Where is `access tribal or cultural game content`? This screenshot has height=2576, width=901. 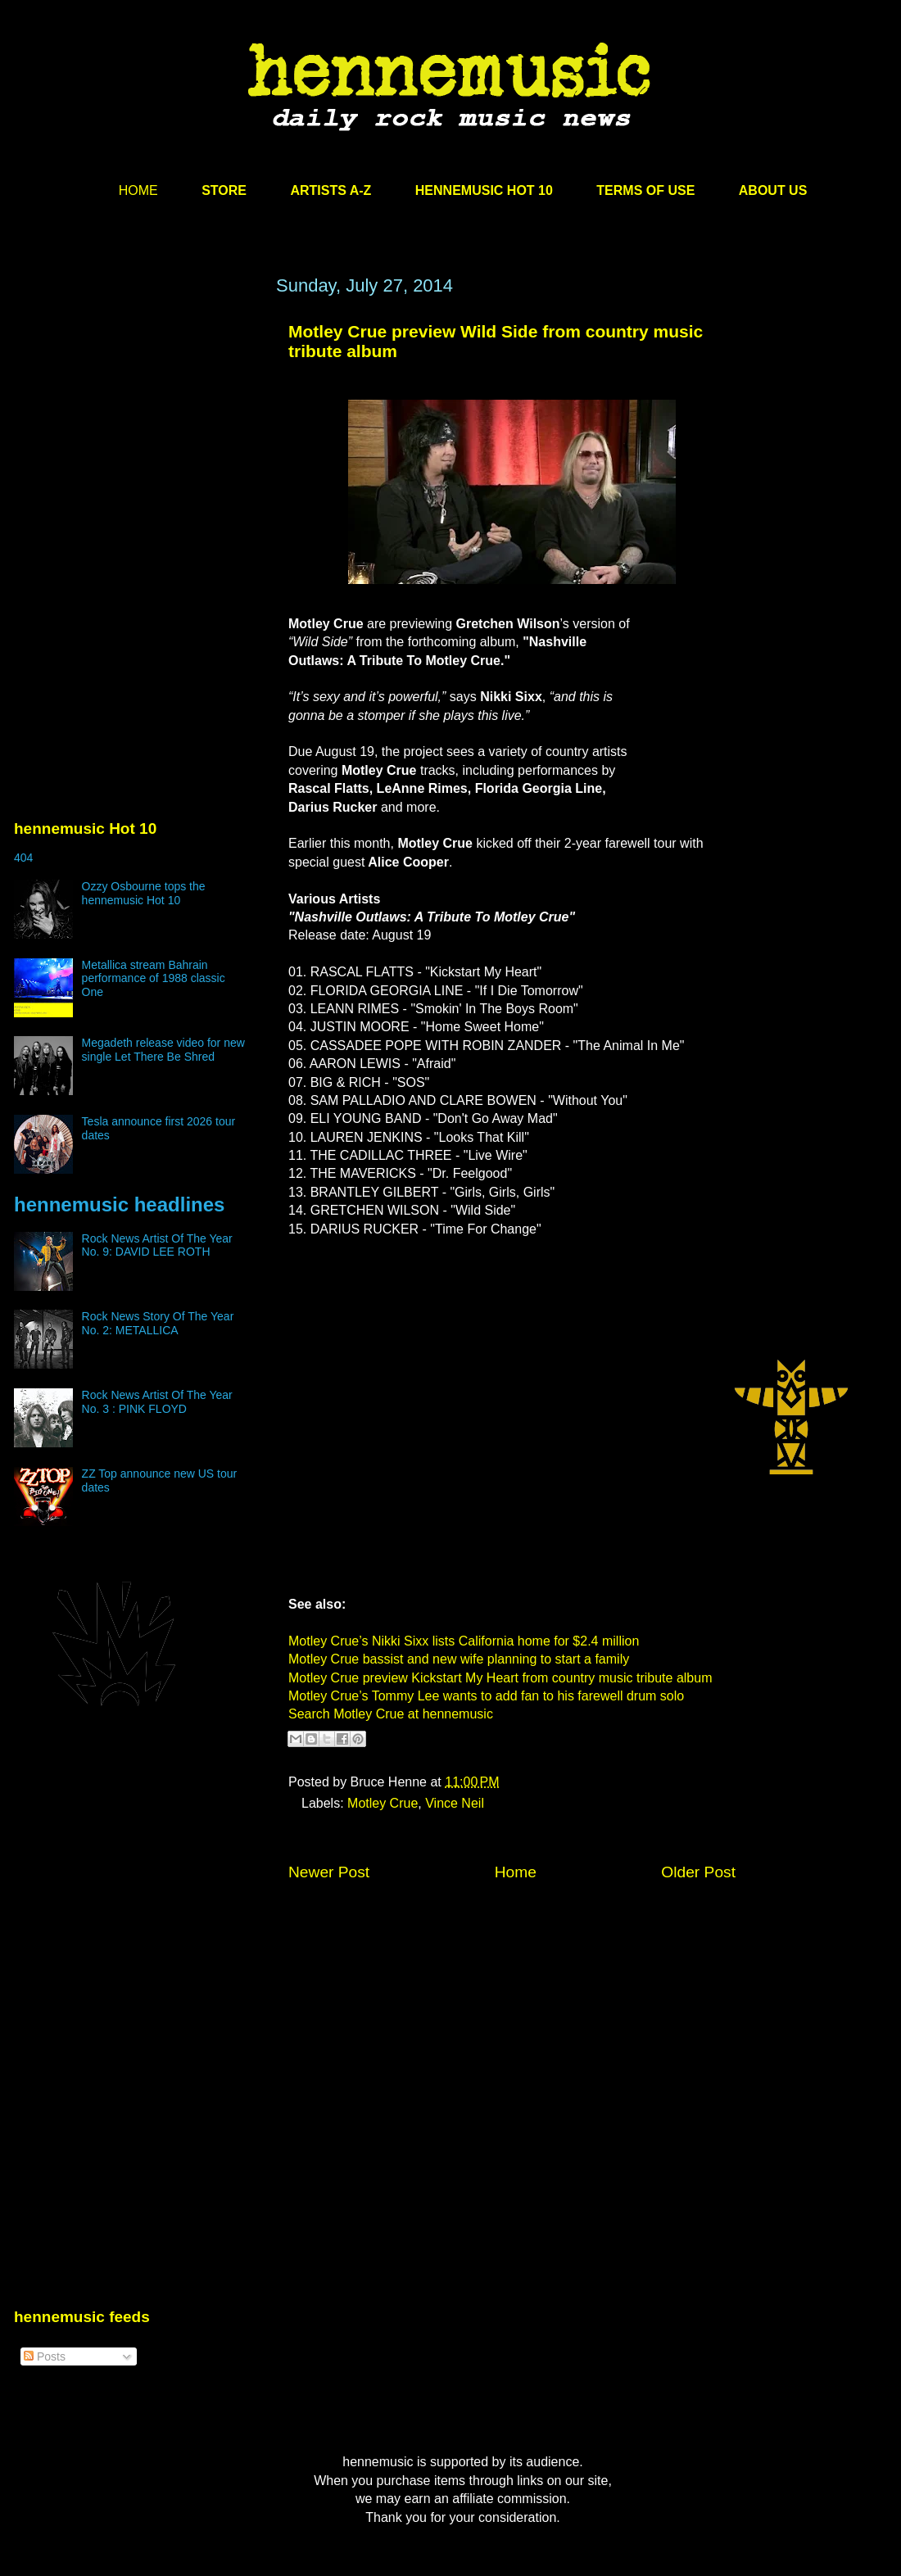
access tribal or cultural game content is located at coordinates (791, 1417).